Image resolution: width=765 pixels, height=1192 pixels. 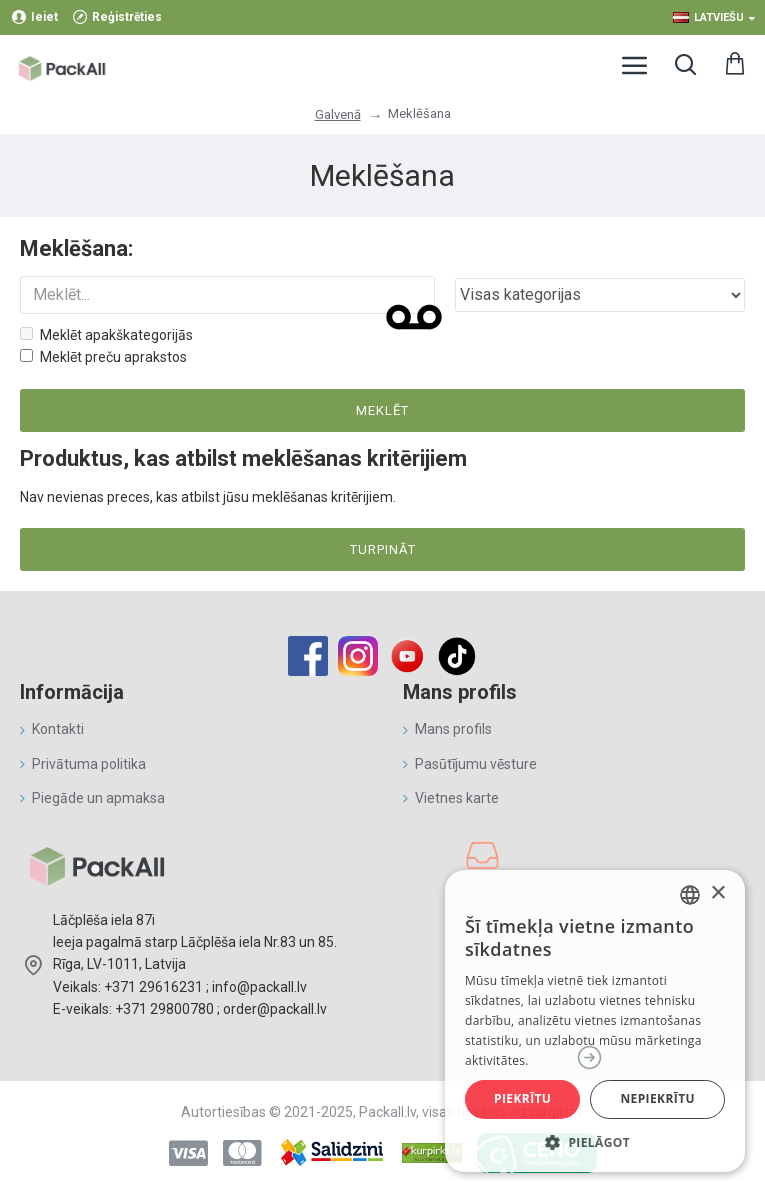 What do you see at coordinates (414, 317) in the screenshot?
I see `access voicemail messages` at bounding box center [414, 317].